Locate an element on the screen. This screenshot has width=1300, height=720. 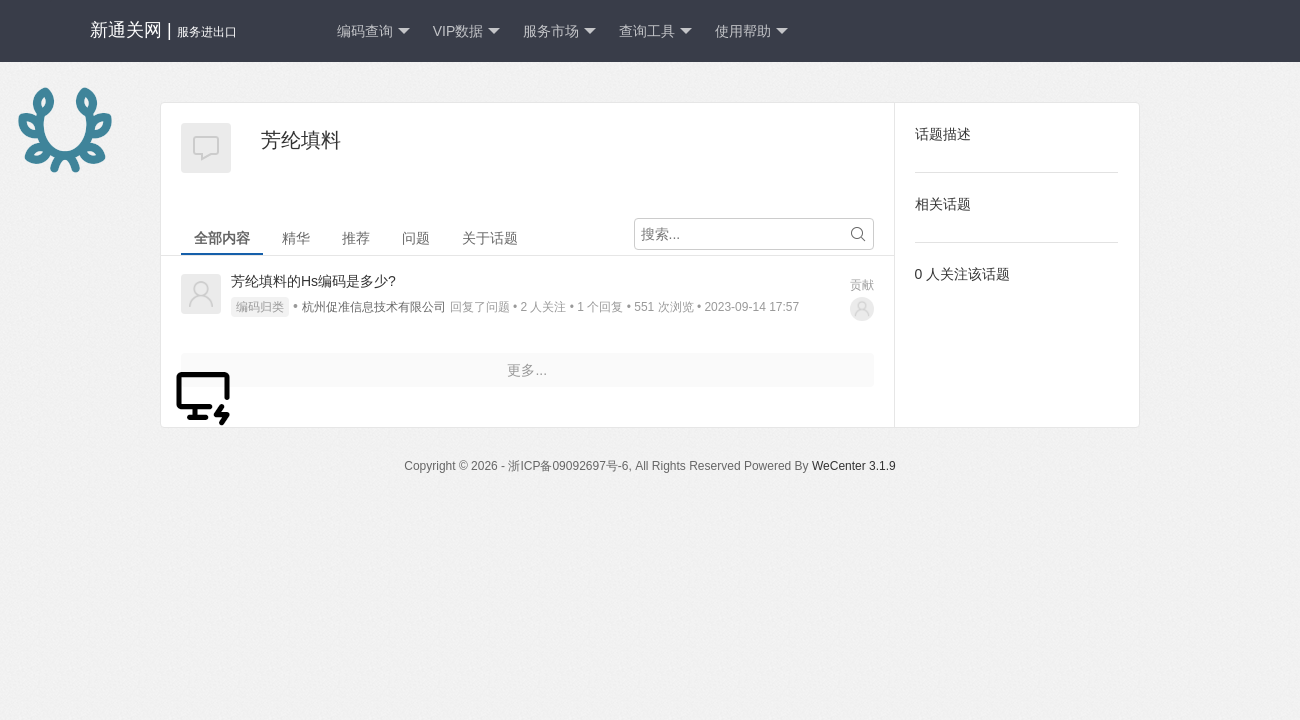
view achievements or awards is located at coordinates (65, 130).